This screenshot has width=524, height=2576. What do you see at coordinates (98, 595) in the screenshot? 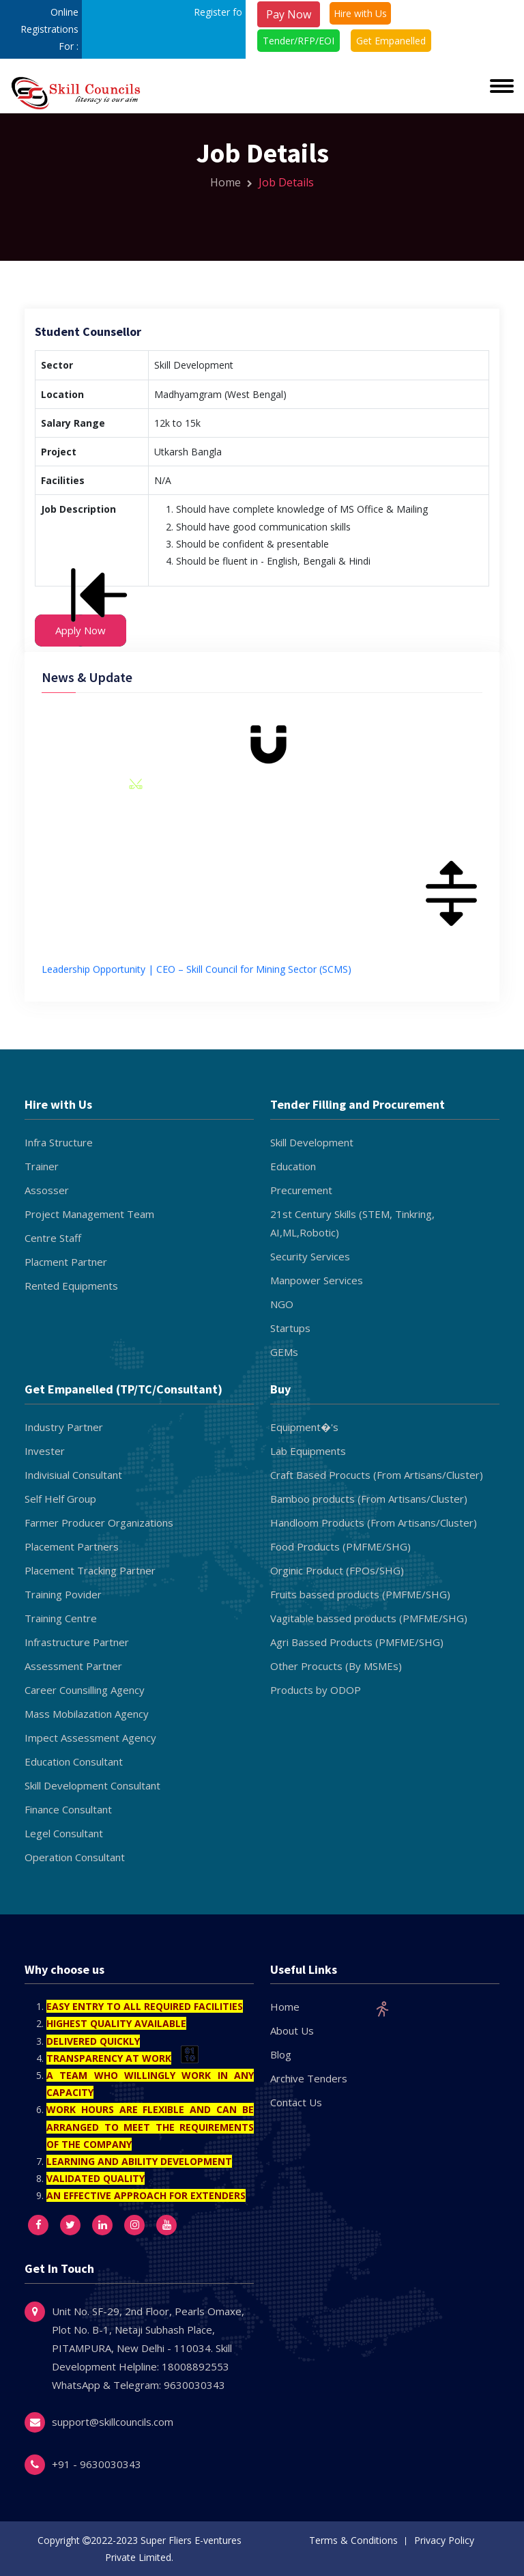
I see `navigate to the beginning or first item` at bounding box center [98, 595].